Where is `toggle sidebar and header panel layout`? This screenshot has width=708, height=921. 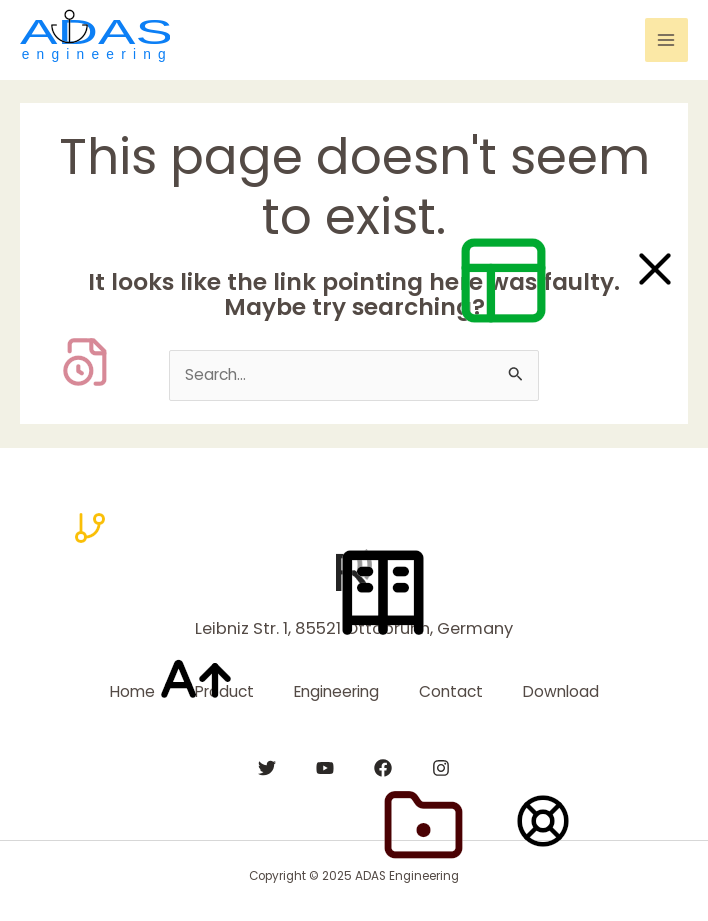 toggle sidebar and header panel layout is located at coordinates (503, 280).